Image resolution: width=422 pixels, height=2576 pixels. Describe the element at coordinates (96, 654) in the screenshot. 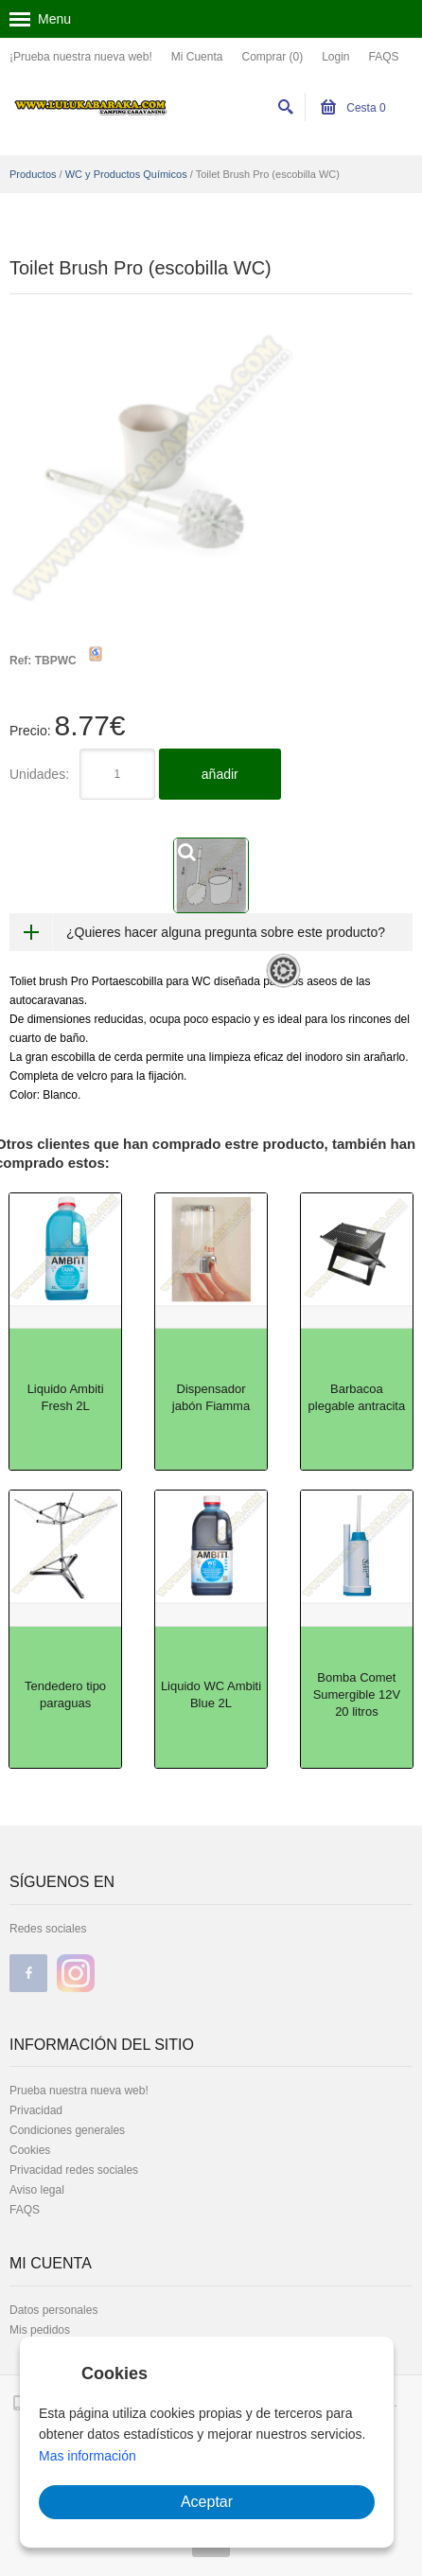

I see `indicates package cache is being updated` at that location.